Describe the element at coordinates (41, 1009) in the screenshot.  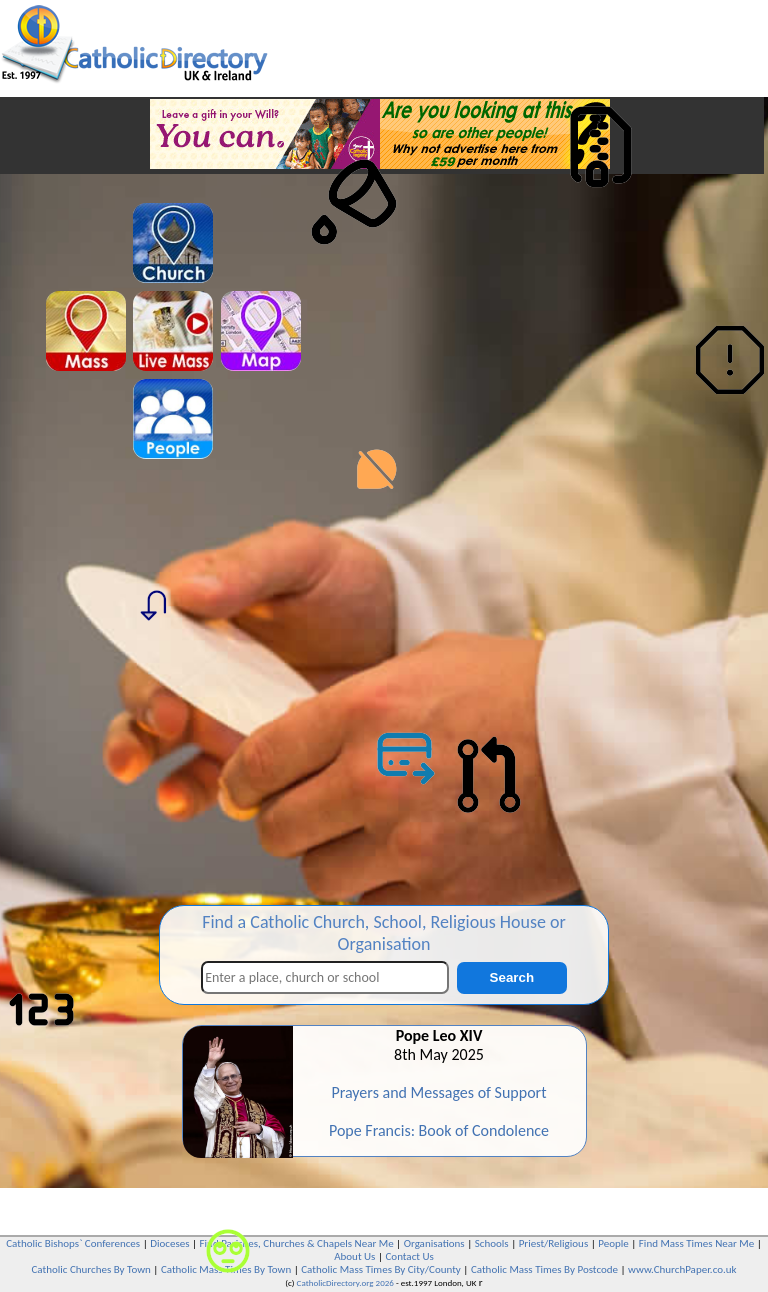
I see `switch to numeric input mode` at that location.